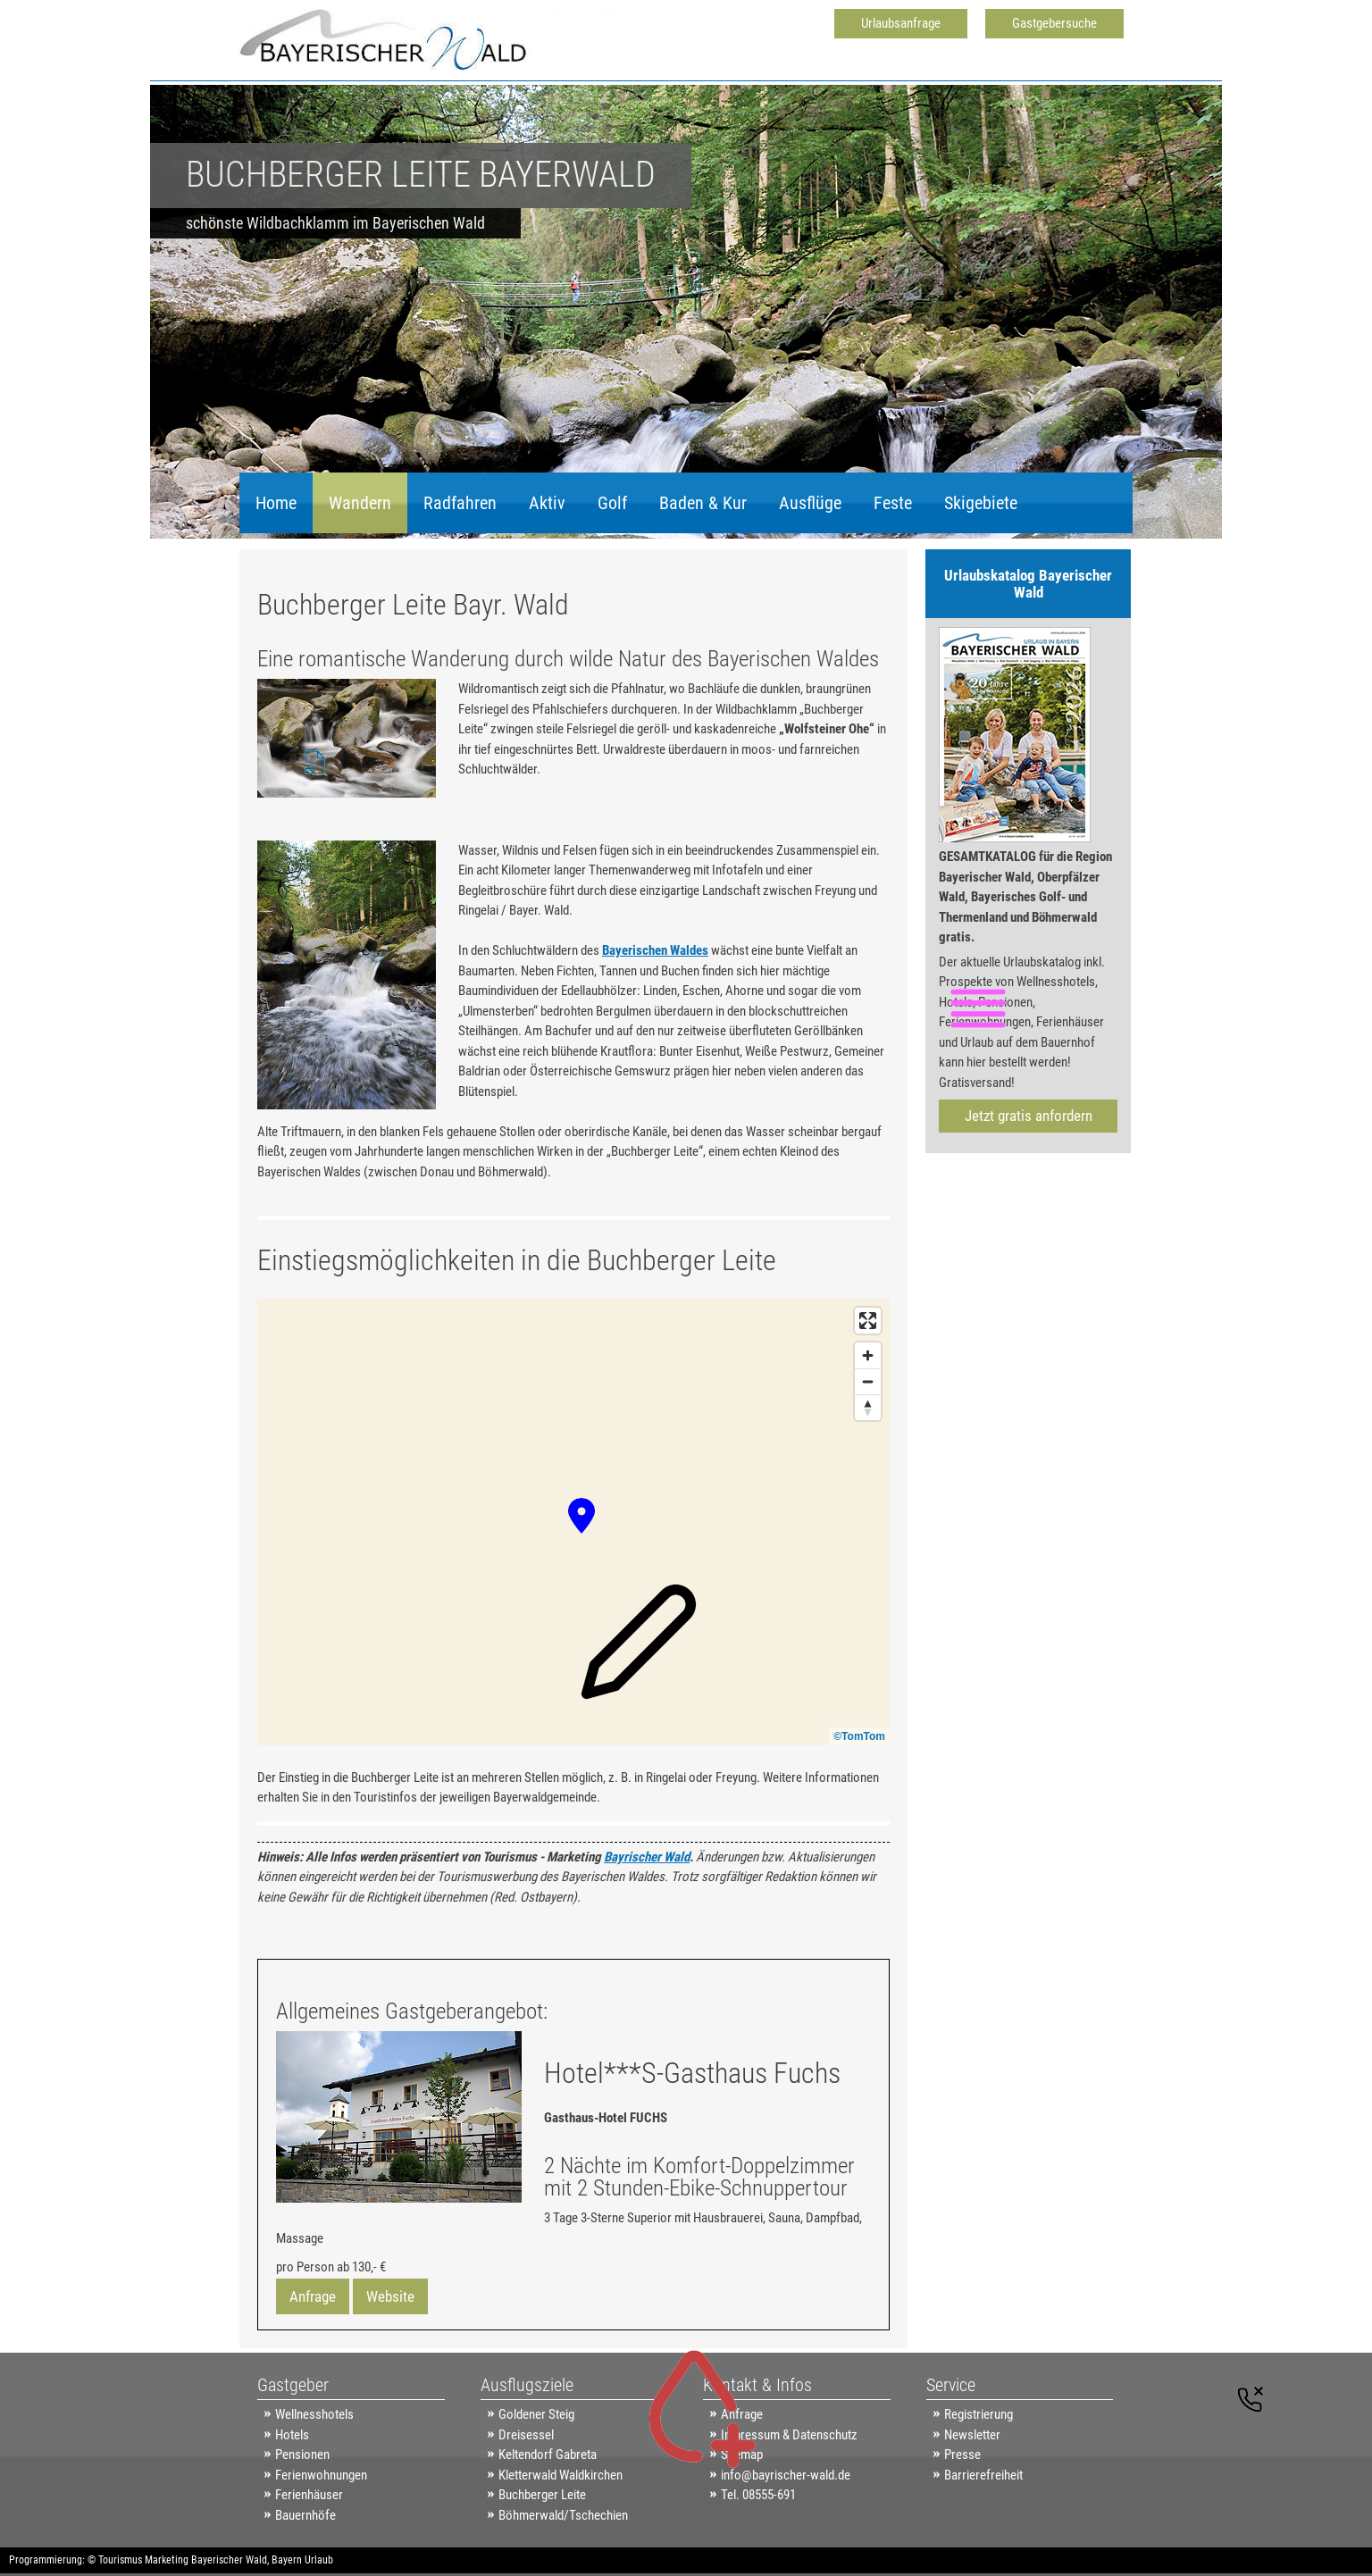 The width and height of the screenshot is (1372, 2576). What do you see at coordinates (1250, 2400) in the screenshot?
I see `indicates a missed phone call` at bounding box center [1250, 2400].